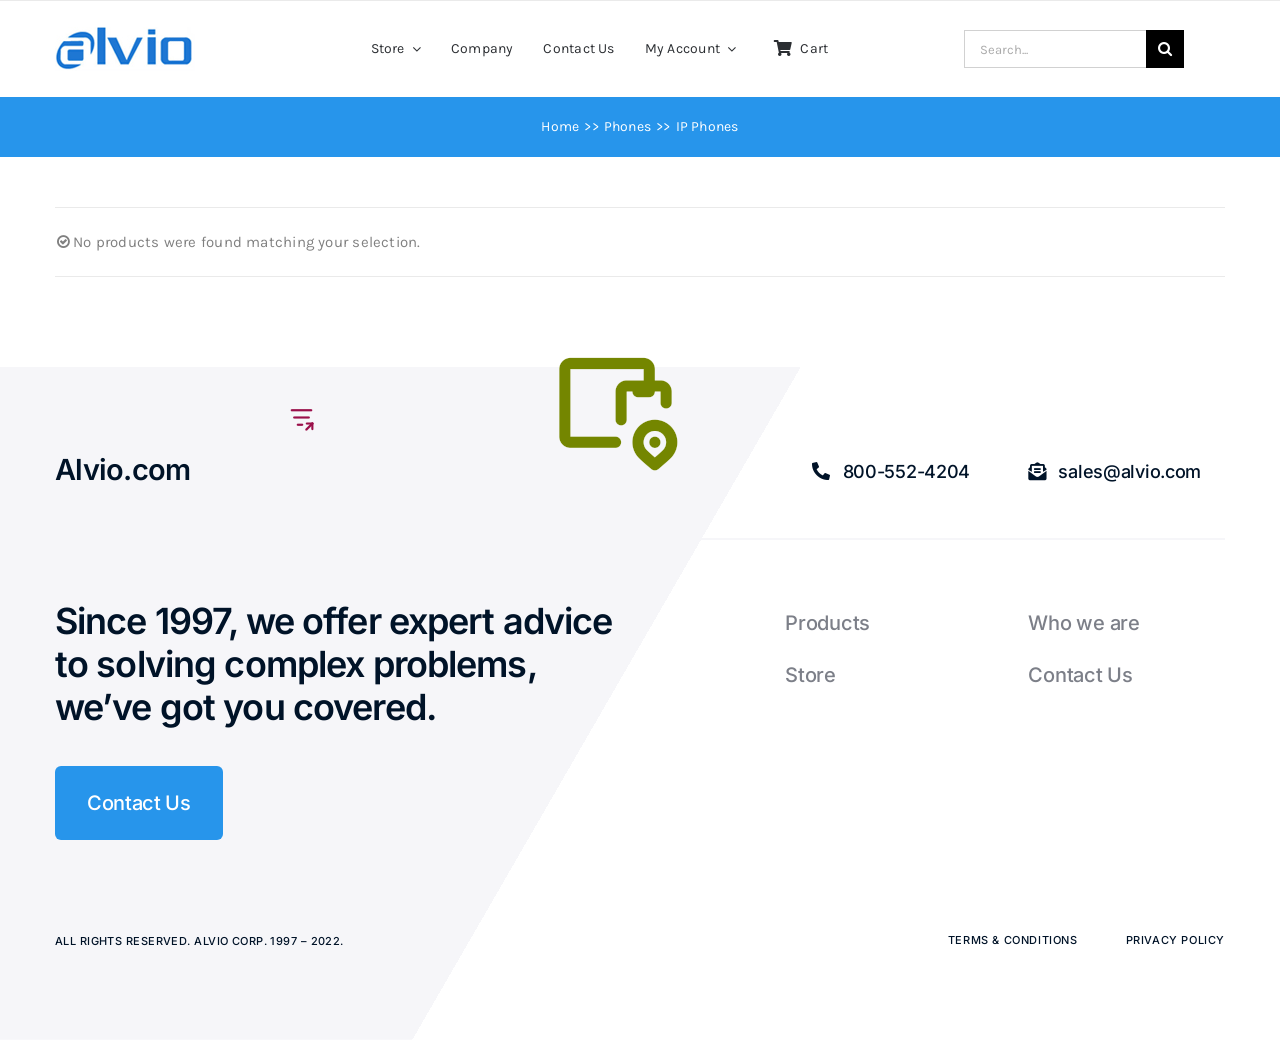 Image resolution: width=1280 pixels, height=1040 pixels. What do you see at coordinates (301, 417) in the screenshot?
I see `share current filter settings` at bounding box center [301, 417].